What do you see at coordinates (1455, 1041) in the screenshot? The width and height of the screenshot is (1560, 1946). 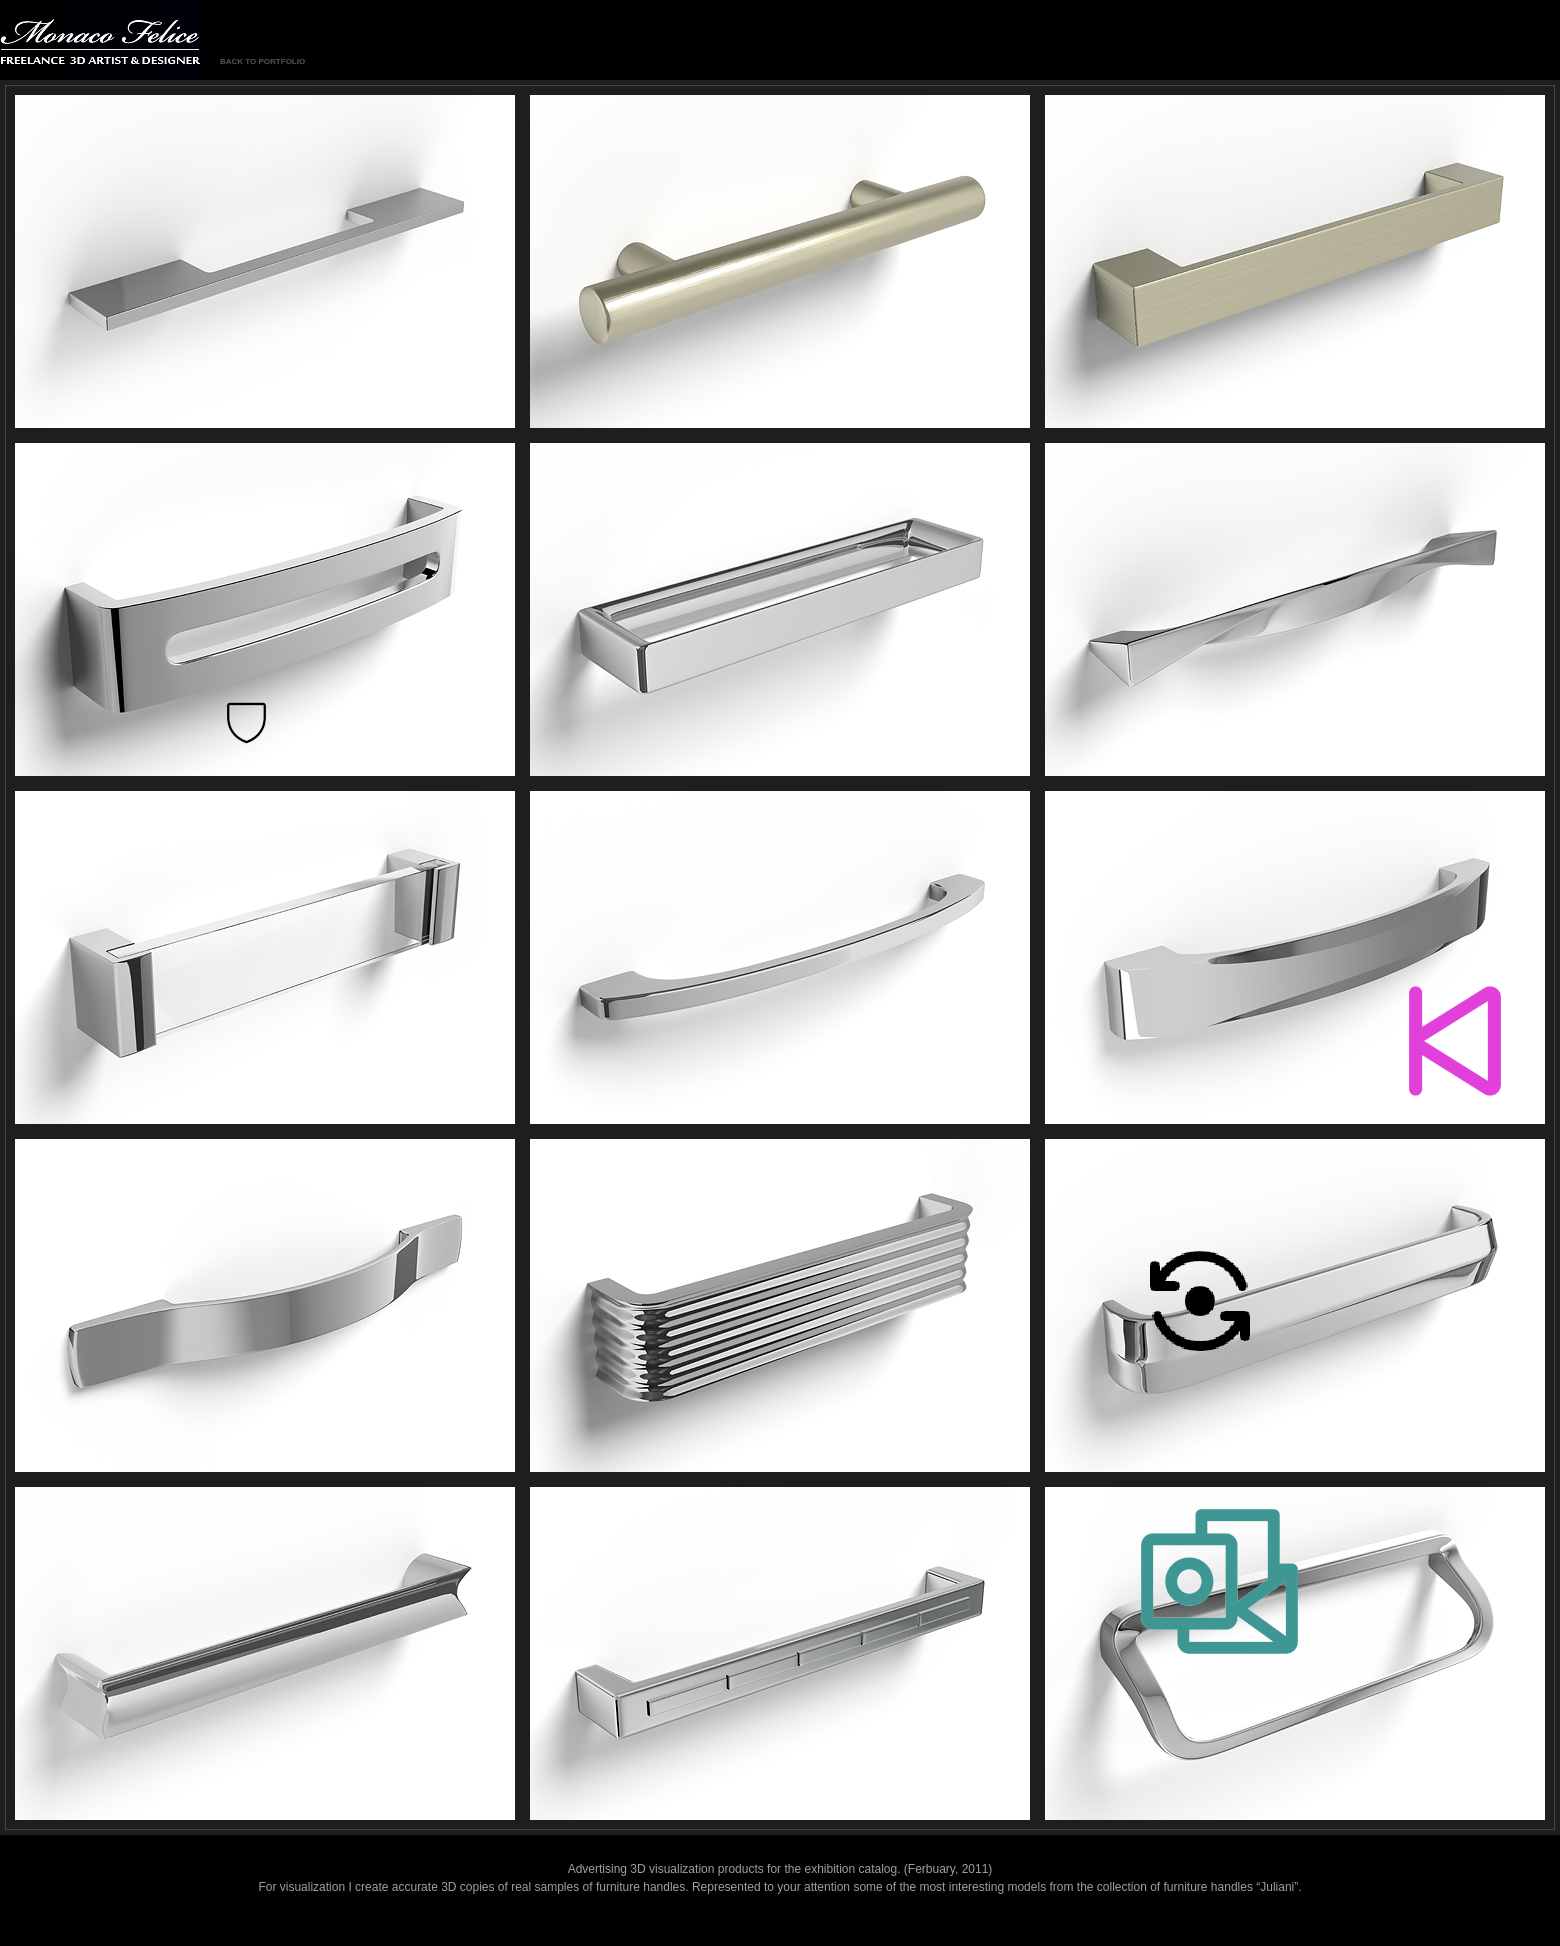 I see `skip to previous track` at bounding box center [1455, 1041].